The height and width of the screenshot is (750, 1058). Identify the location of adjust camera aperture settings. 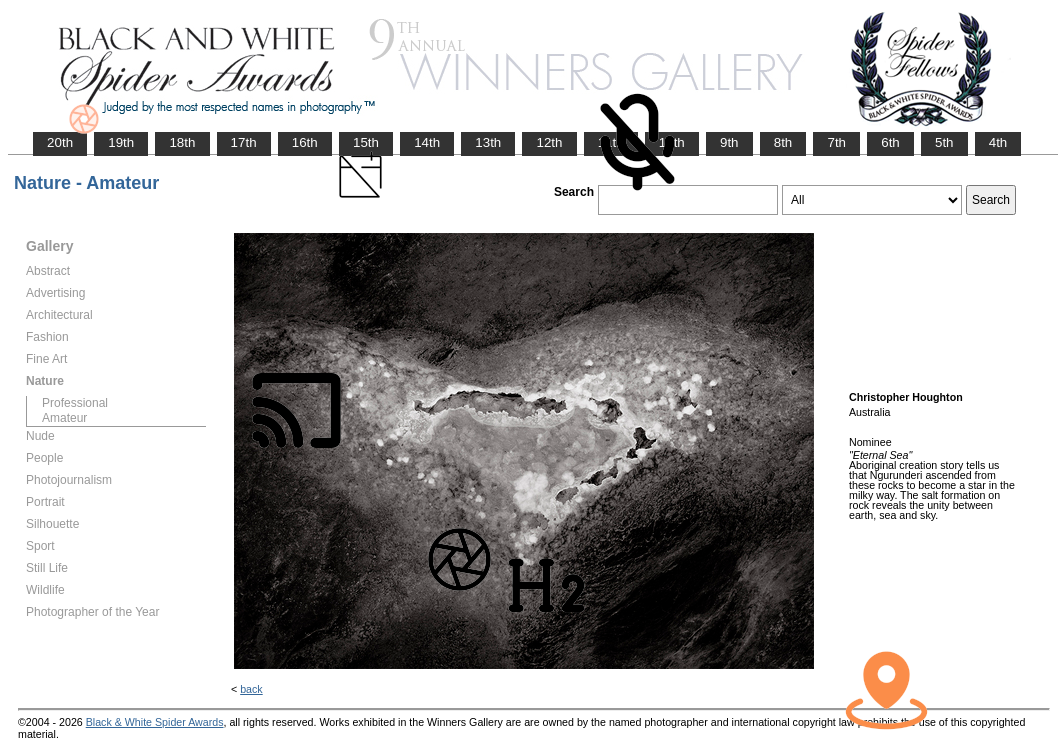
(459, 559).